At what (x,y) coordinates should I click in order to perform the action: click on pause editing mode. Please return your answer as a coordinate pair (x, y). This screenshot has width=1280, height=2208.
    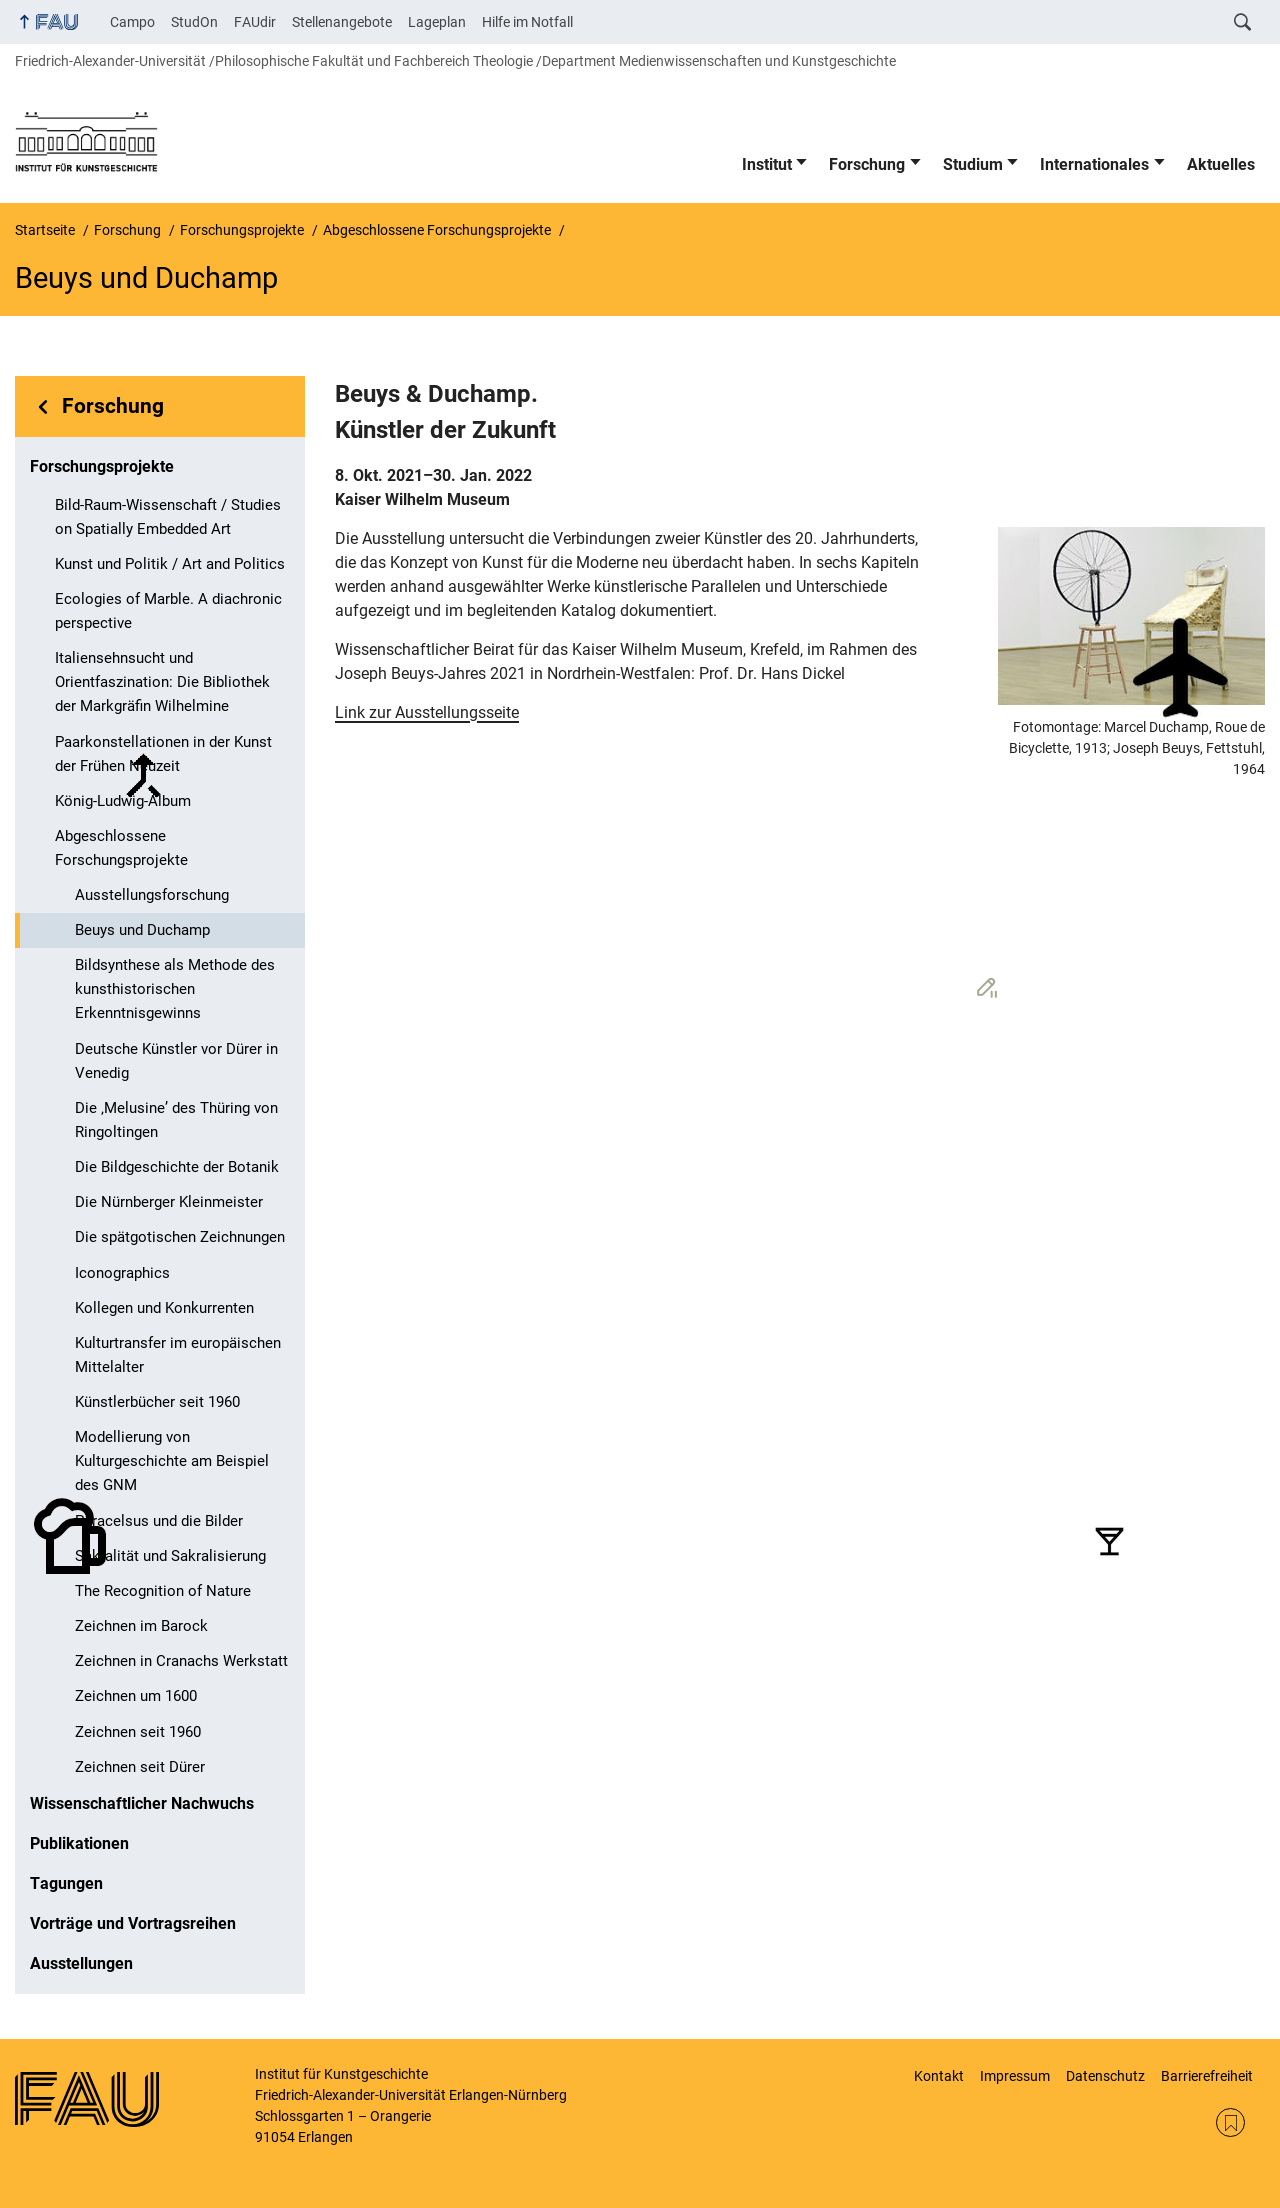
    Looking at the image, I should click on (986, 986).